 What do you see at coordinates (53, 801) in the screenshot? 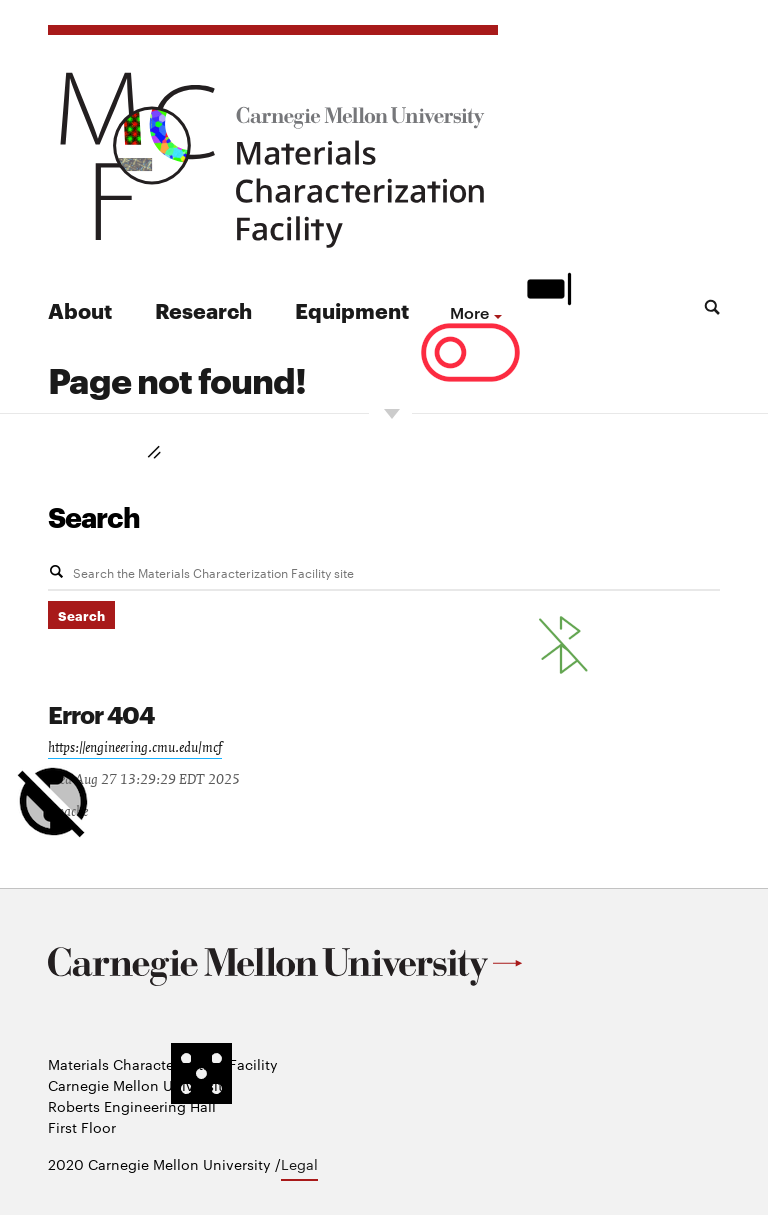
I see `disable public visibility` at bounding box center [53, 801].